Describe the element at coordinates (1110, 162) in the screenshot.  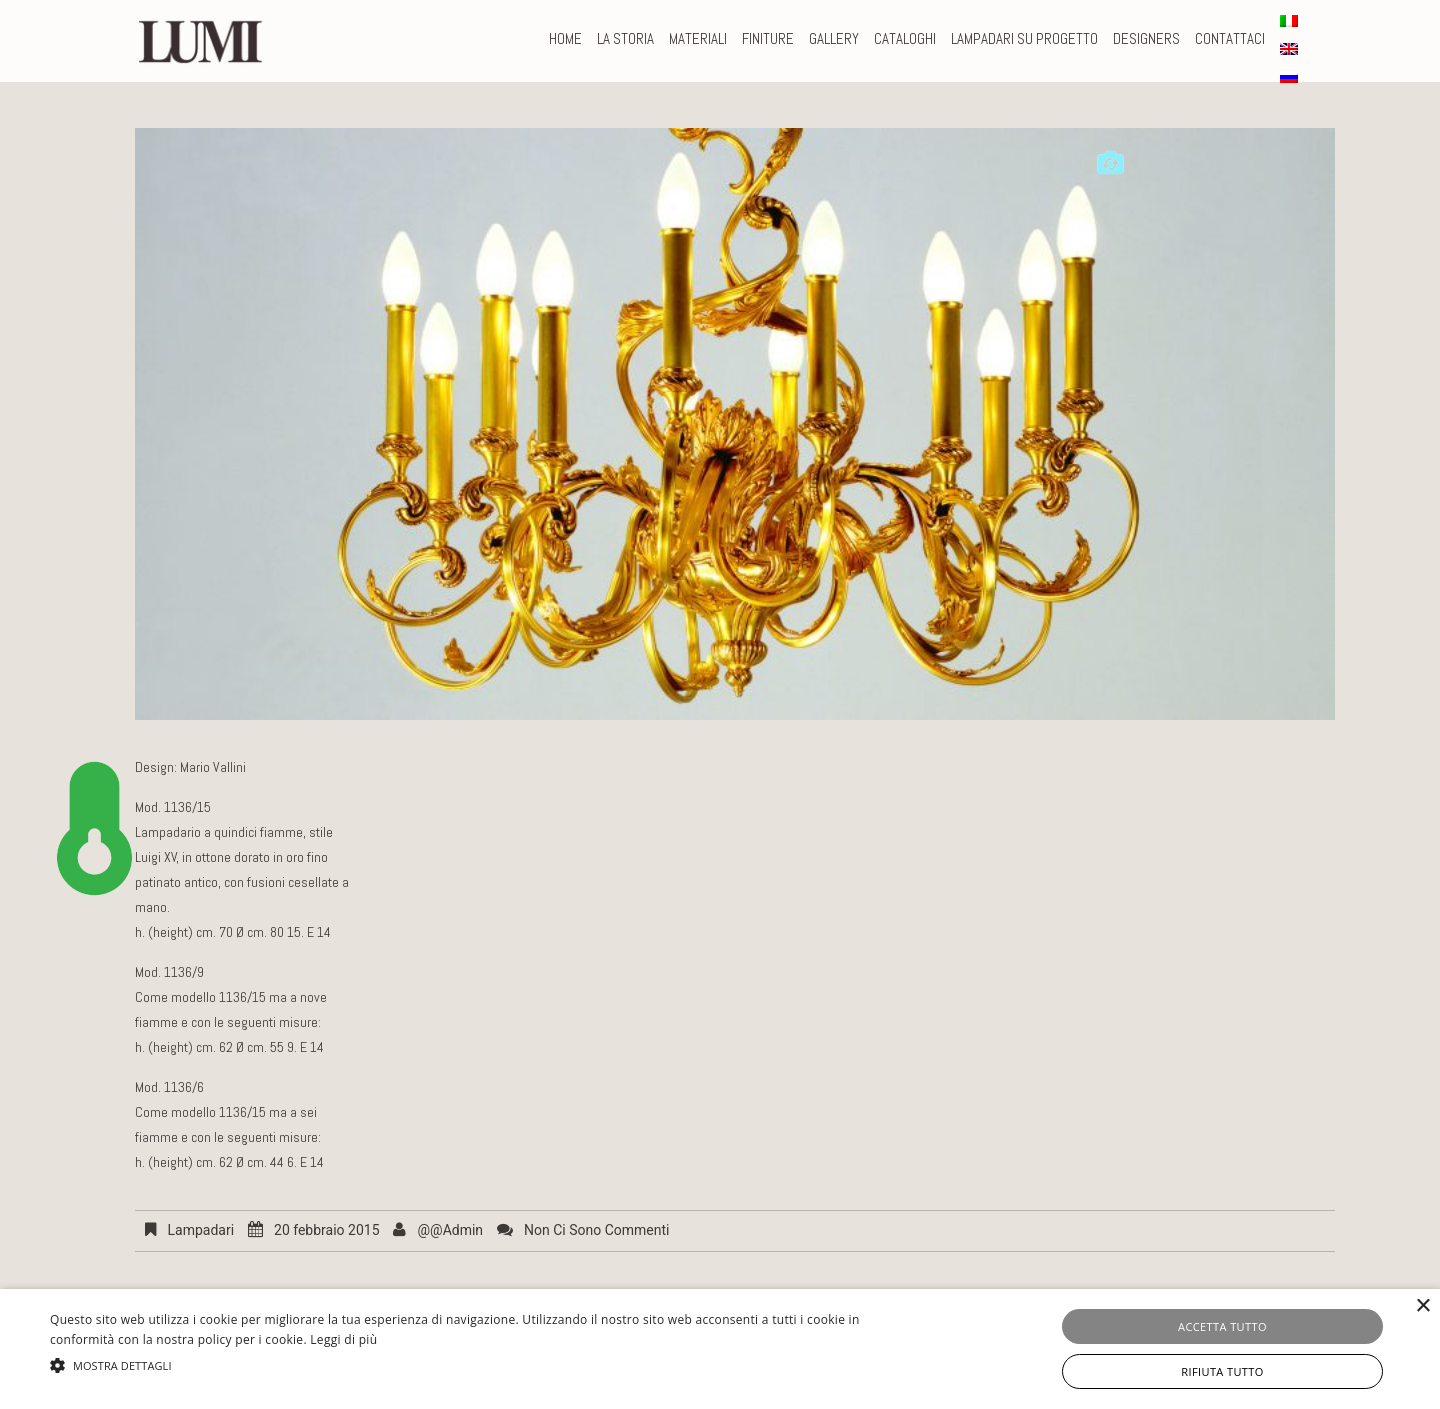
I see `switch between front and rear camera` at that location.